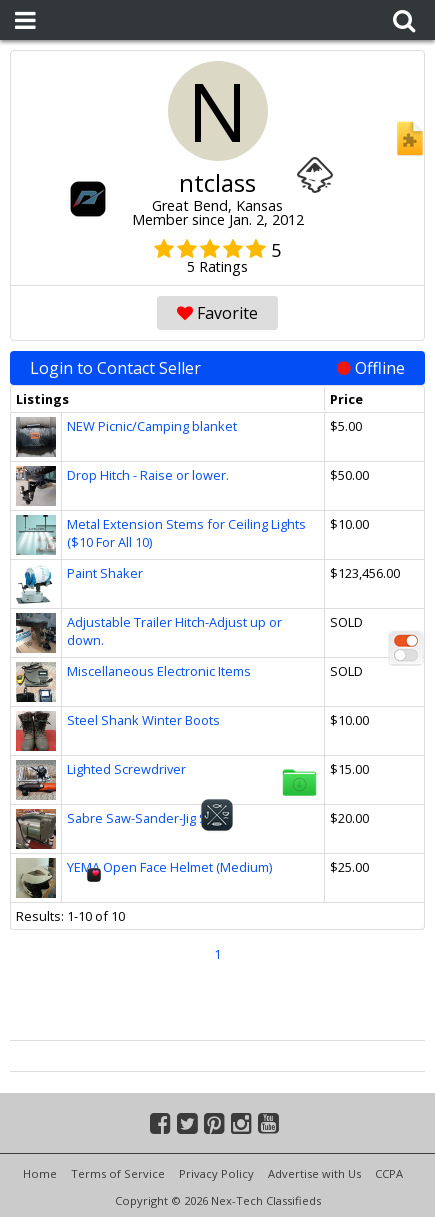 The image size is (435, 1217). What do you see at coordinates (217, 815) in the screenshot?
I see `launch fishing planet game` at bounding box center [217, 815].